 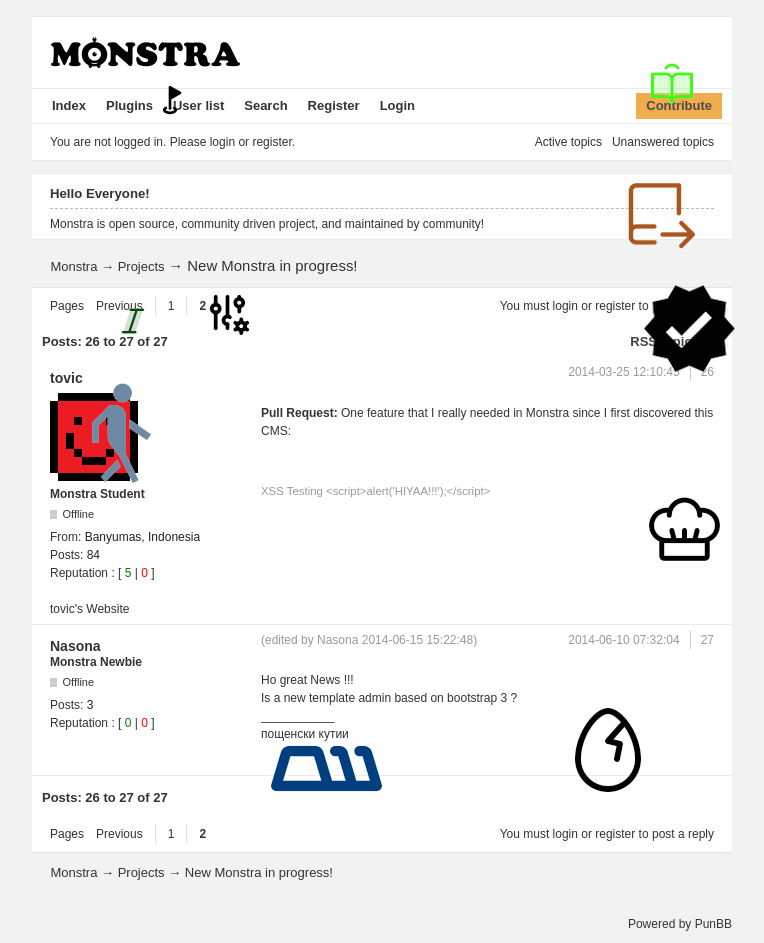 I want to click on indicates a verified account or identity, so click(x=689, y=328).